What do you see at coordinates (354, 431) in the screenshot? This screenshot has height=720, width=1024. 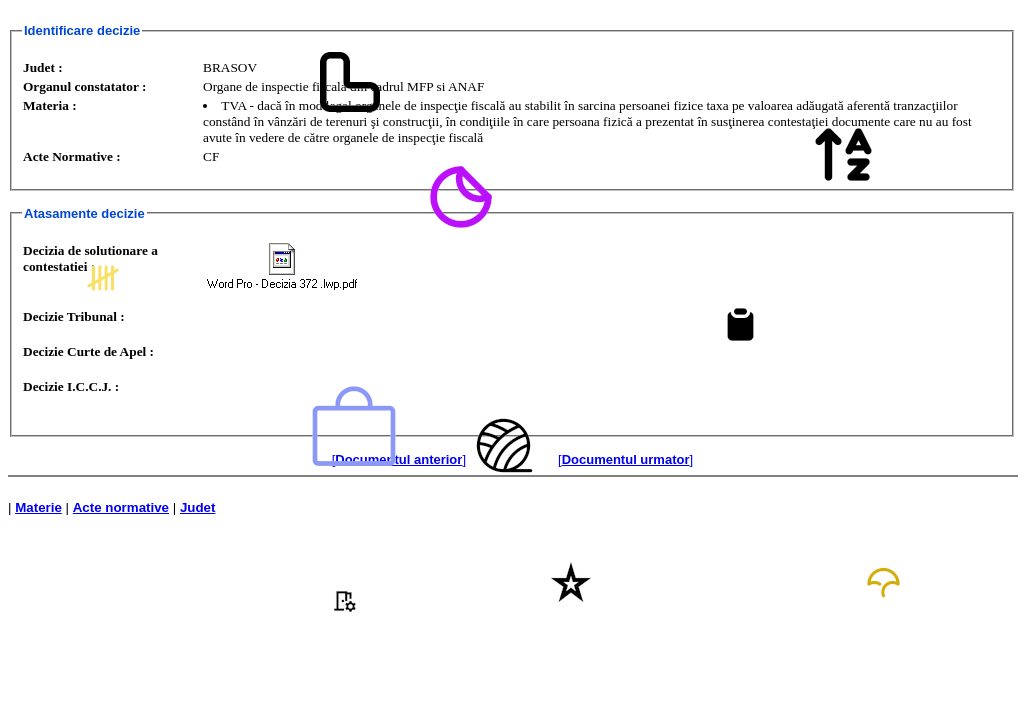 I see `view your shopping bag` at bounding box center [354, 431].